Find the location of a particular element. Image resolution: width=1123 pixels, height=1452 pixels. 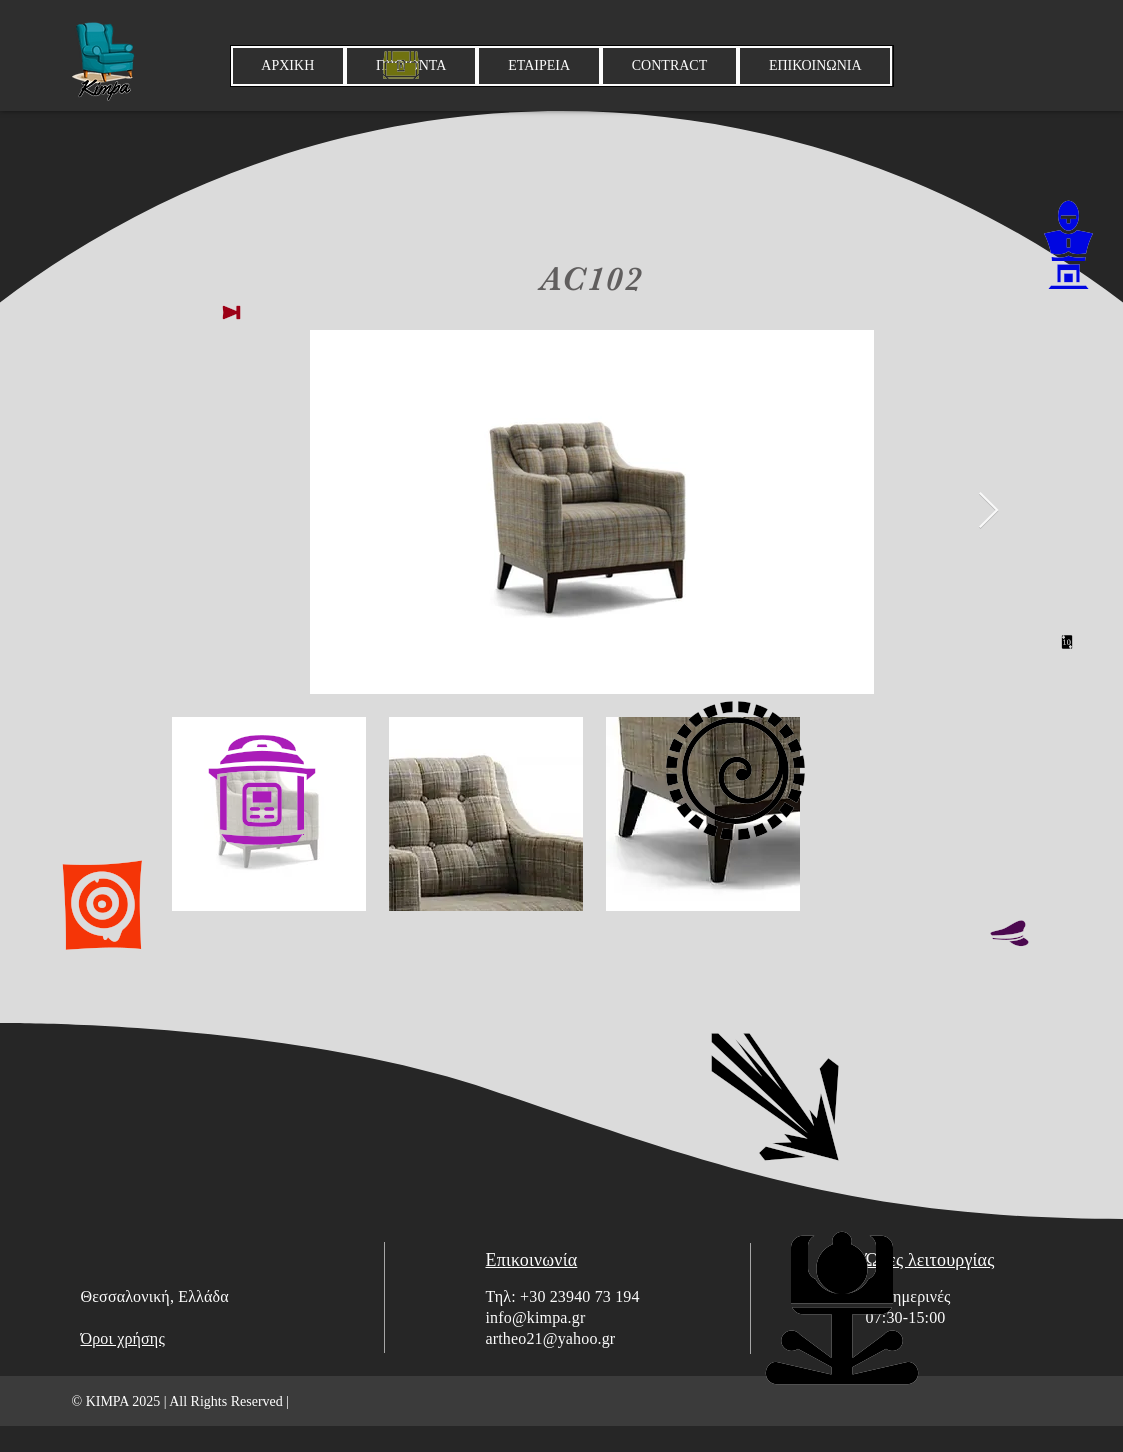

view museum or gallery collection is located at coordinates (1068, 244).